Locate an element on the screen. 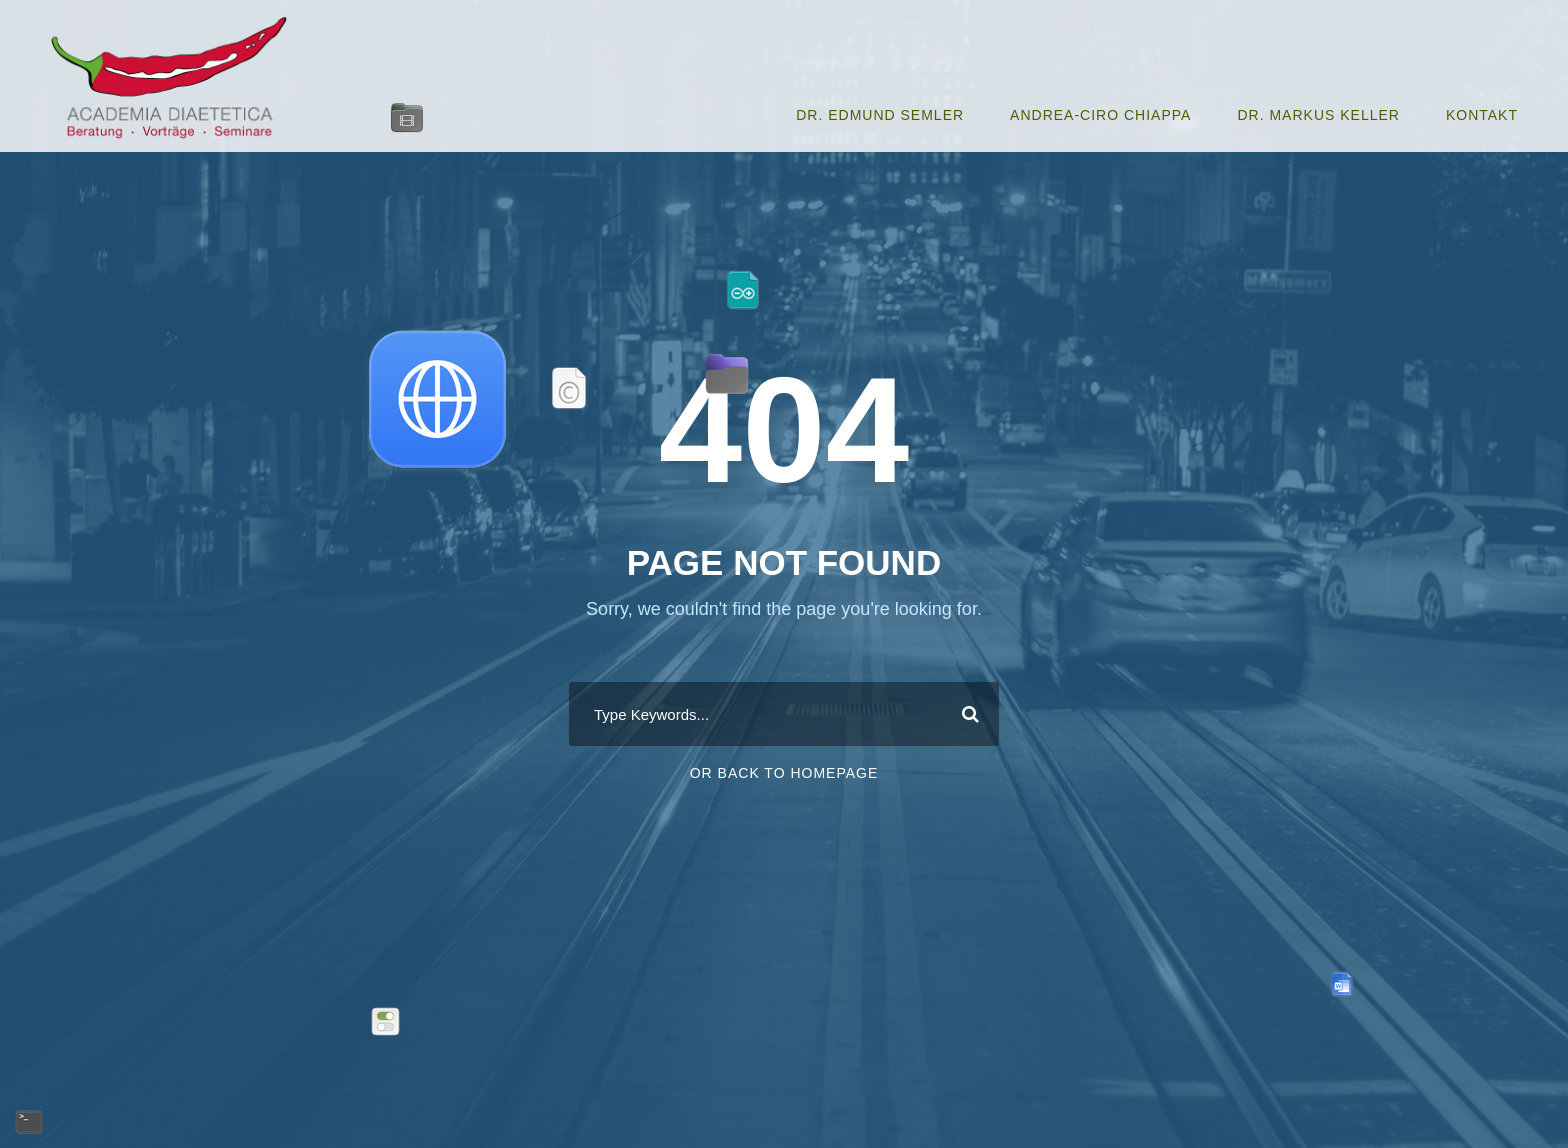  open BitTorrent app settings is located at coordinates (437, 401).